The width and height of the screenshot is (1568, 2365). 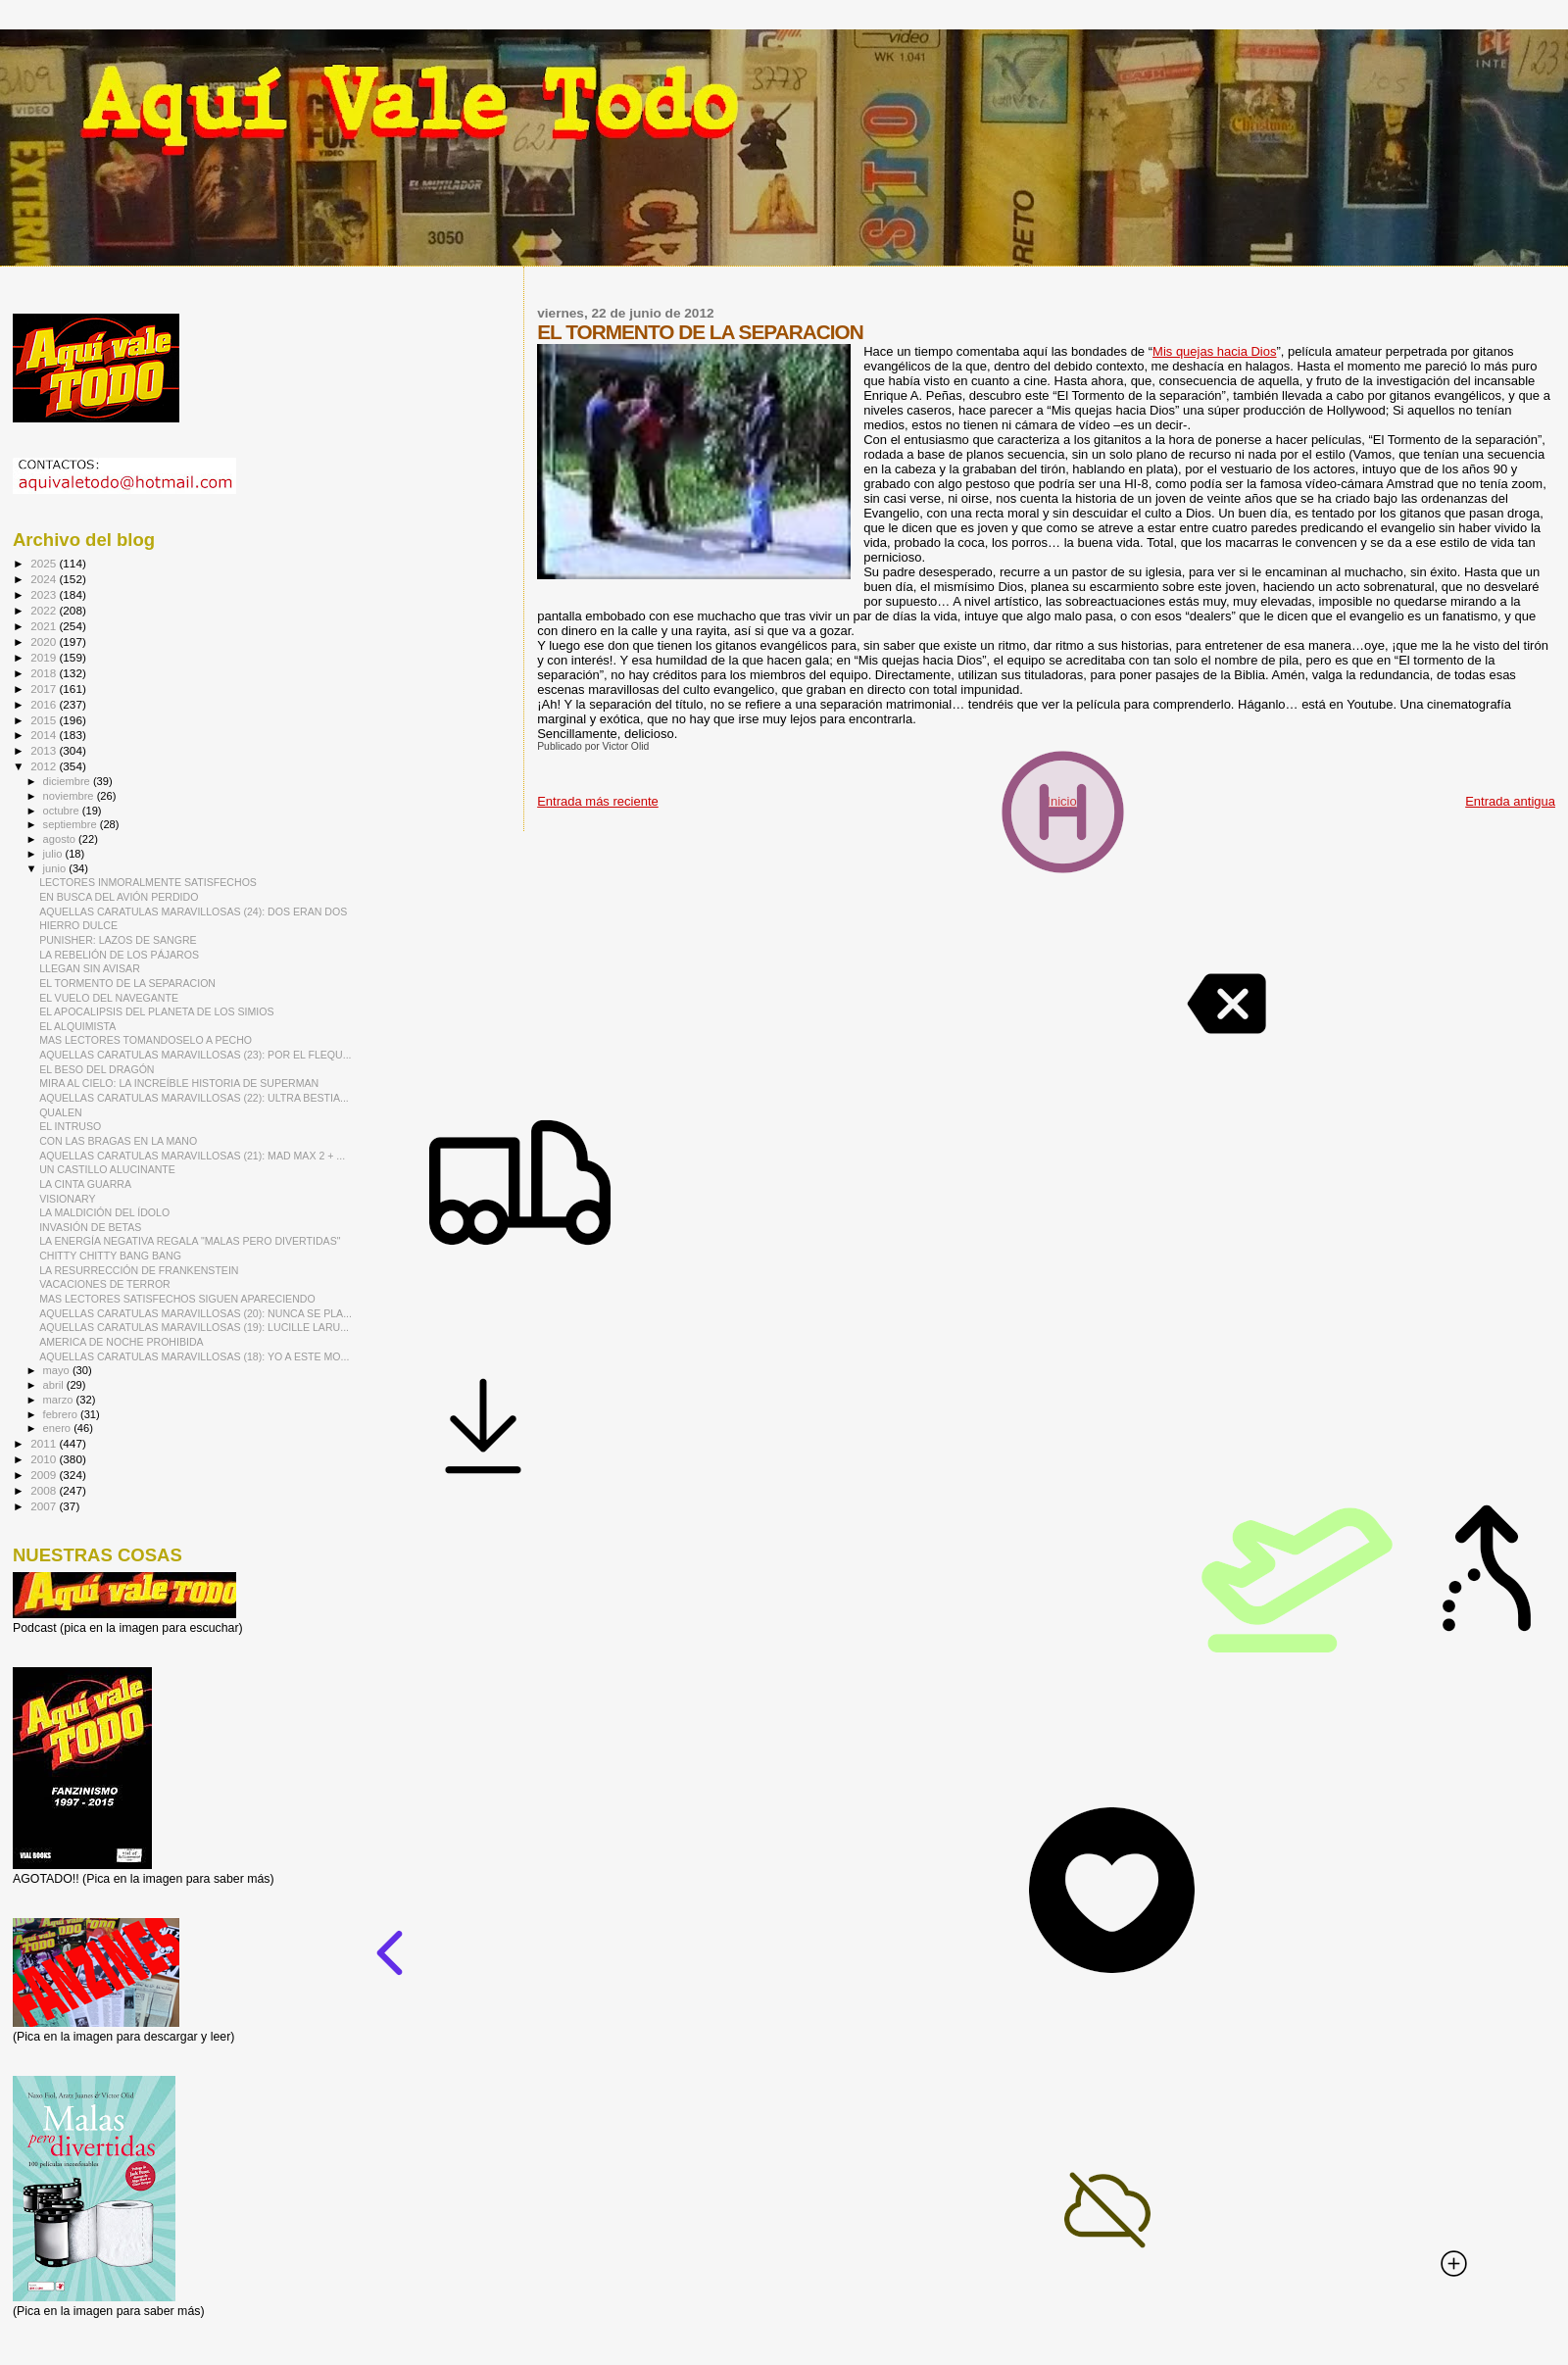 I want to click on move item to bottom of list, so click(x=483, y=1426).